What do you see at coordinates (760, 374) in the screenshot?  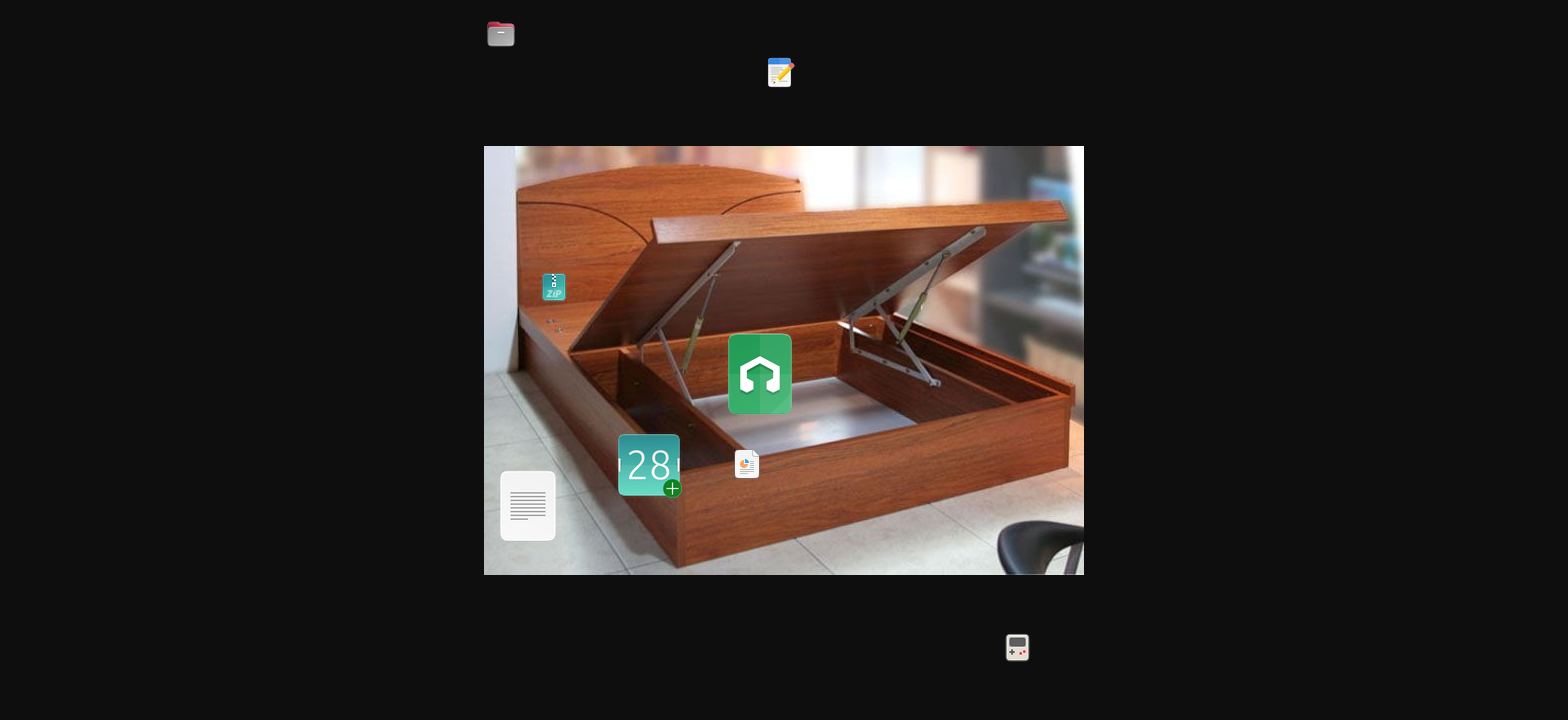 I see `an LMMS music project file` at bounding box center [760, 374].